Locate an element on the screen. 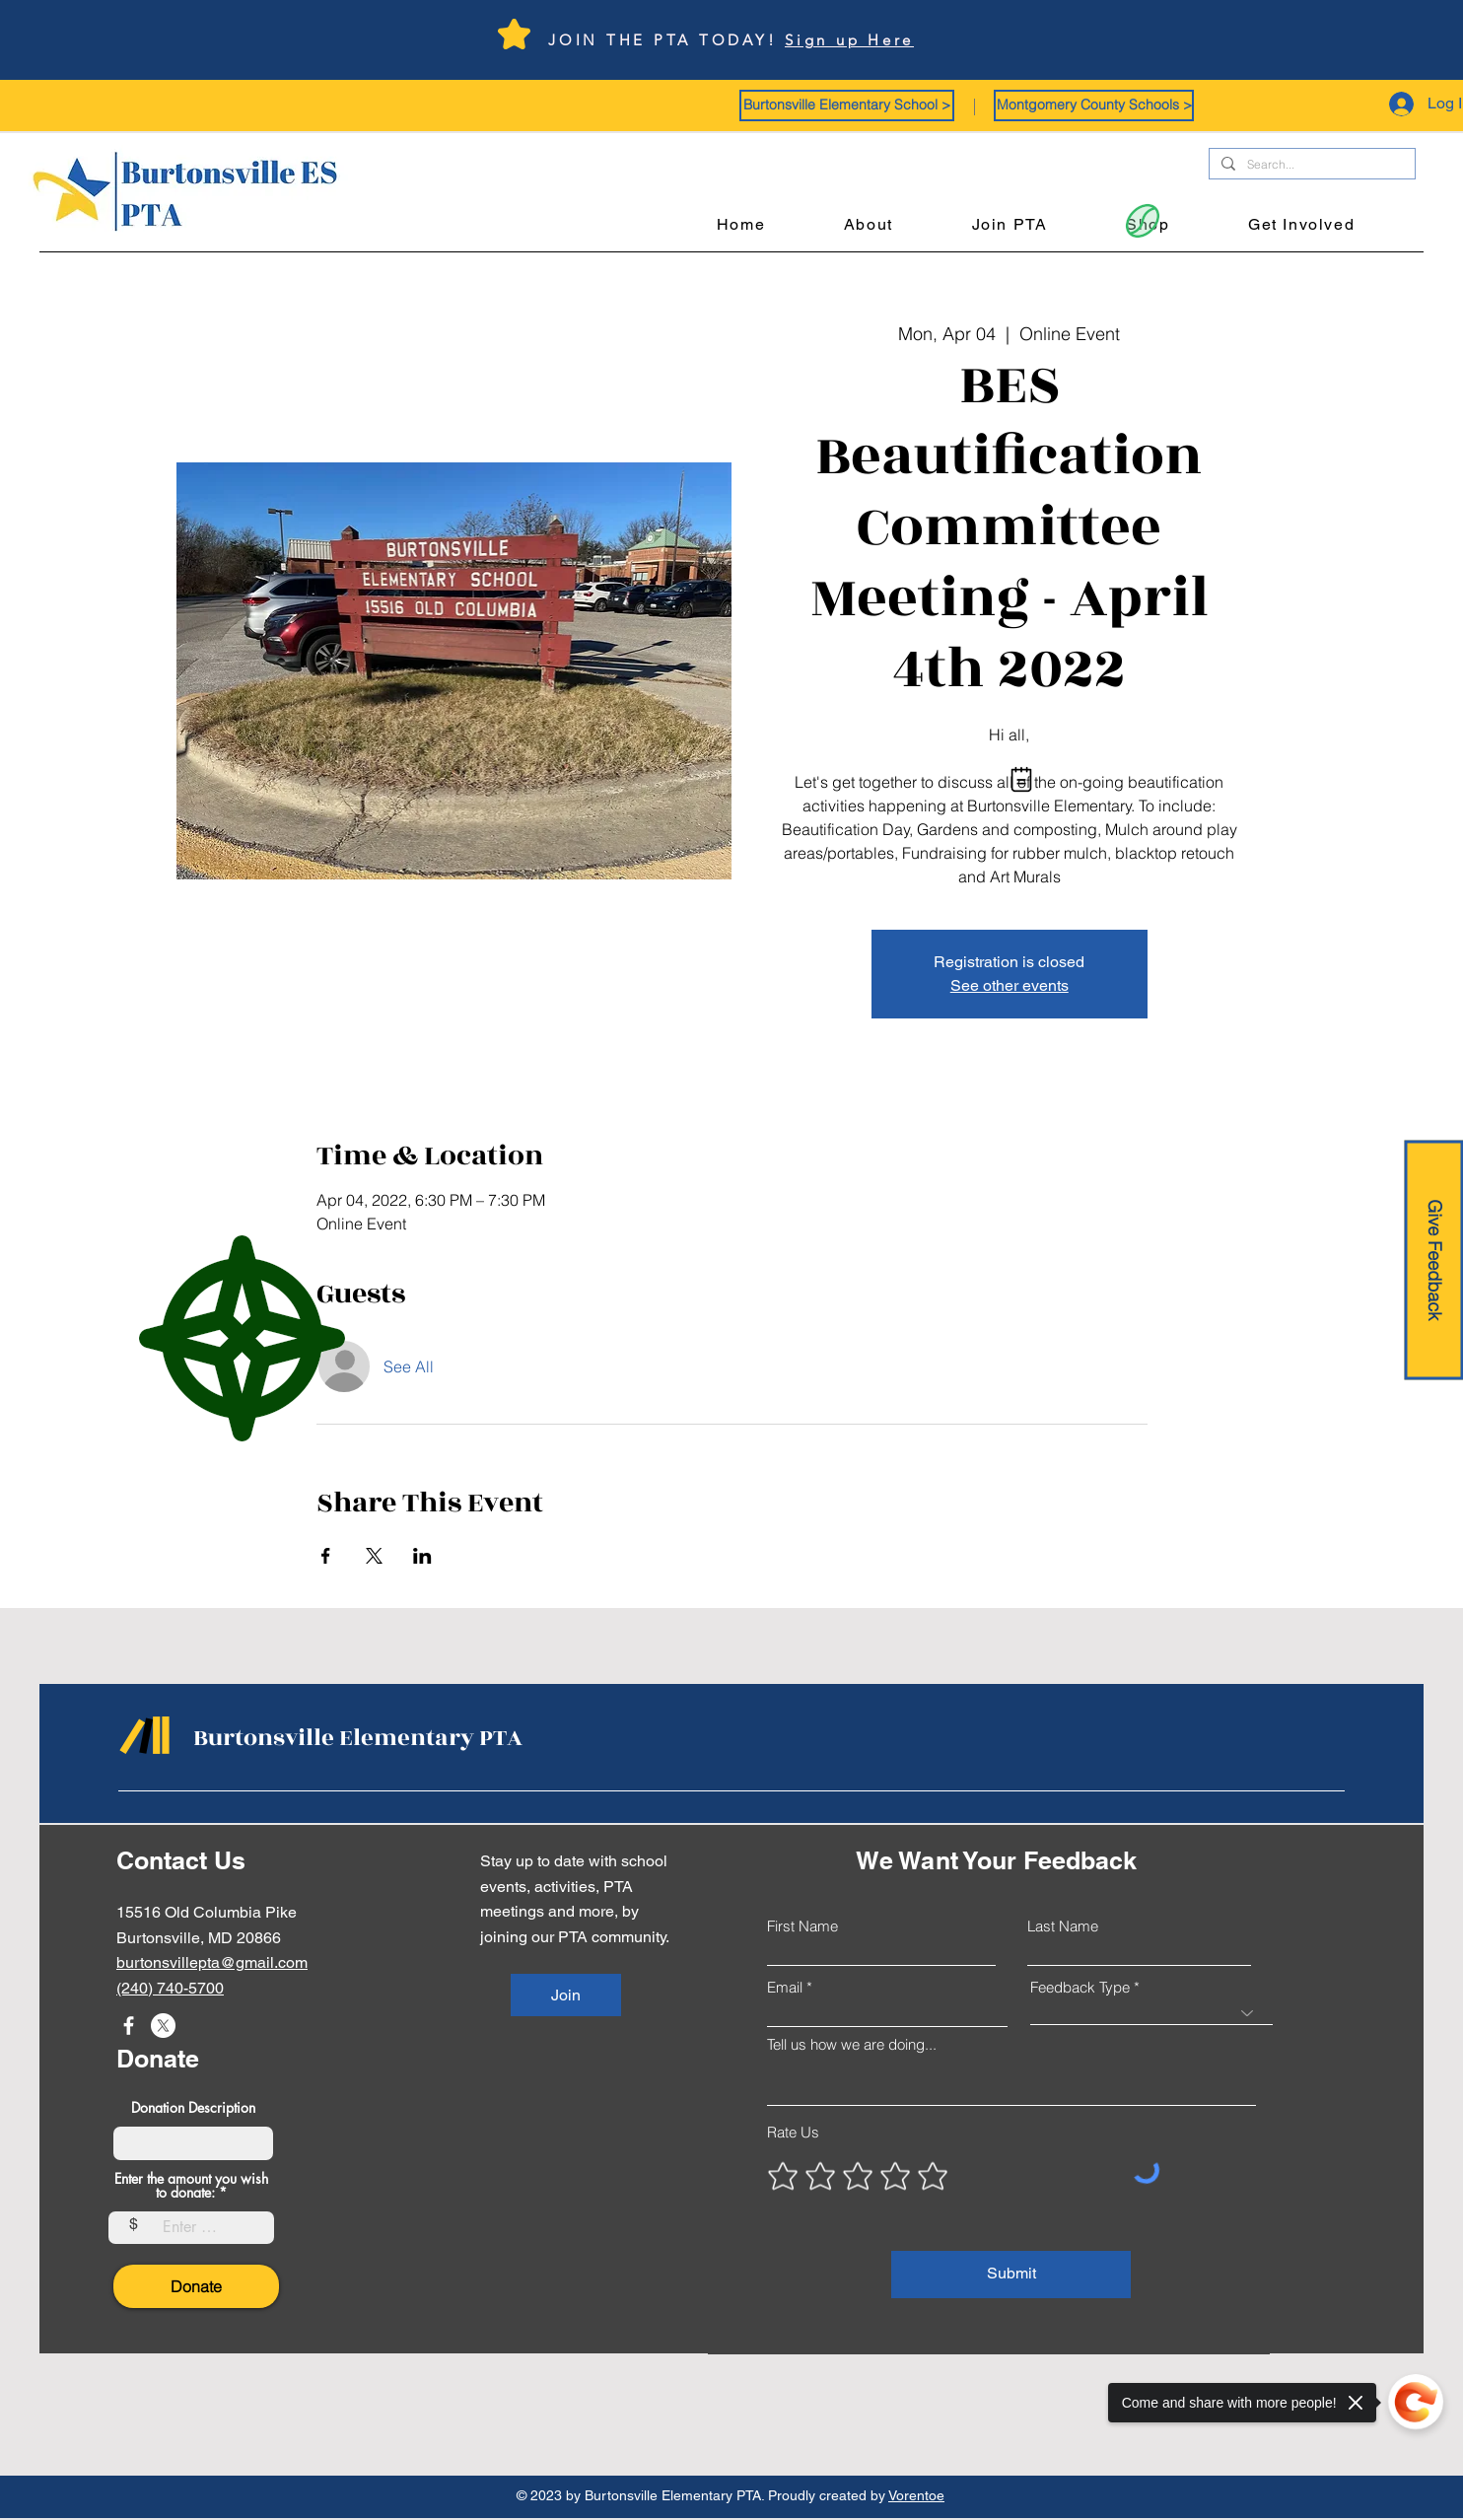 The image size is (1463, 2520). open notepad or notes app is located at coordinates (1021, 780).